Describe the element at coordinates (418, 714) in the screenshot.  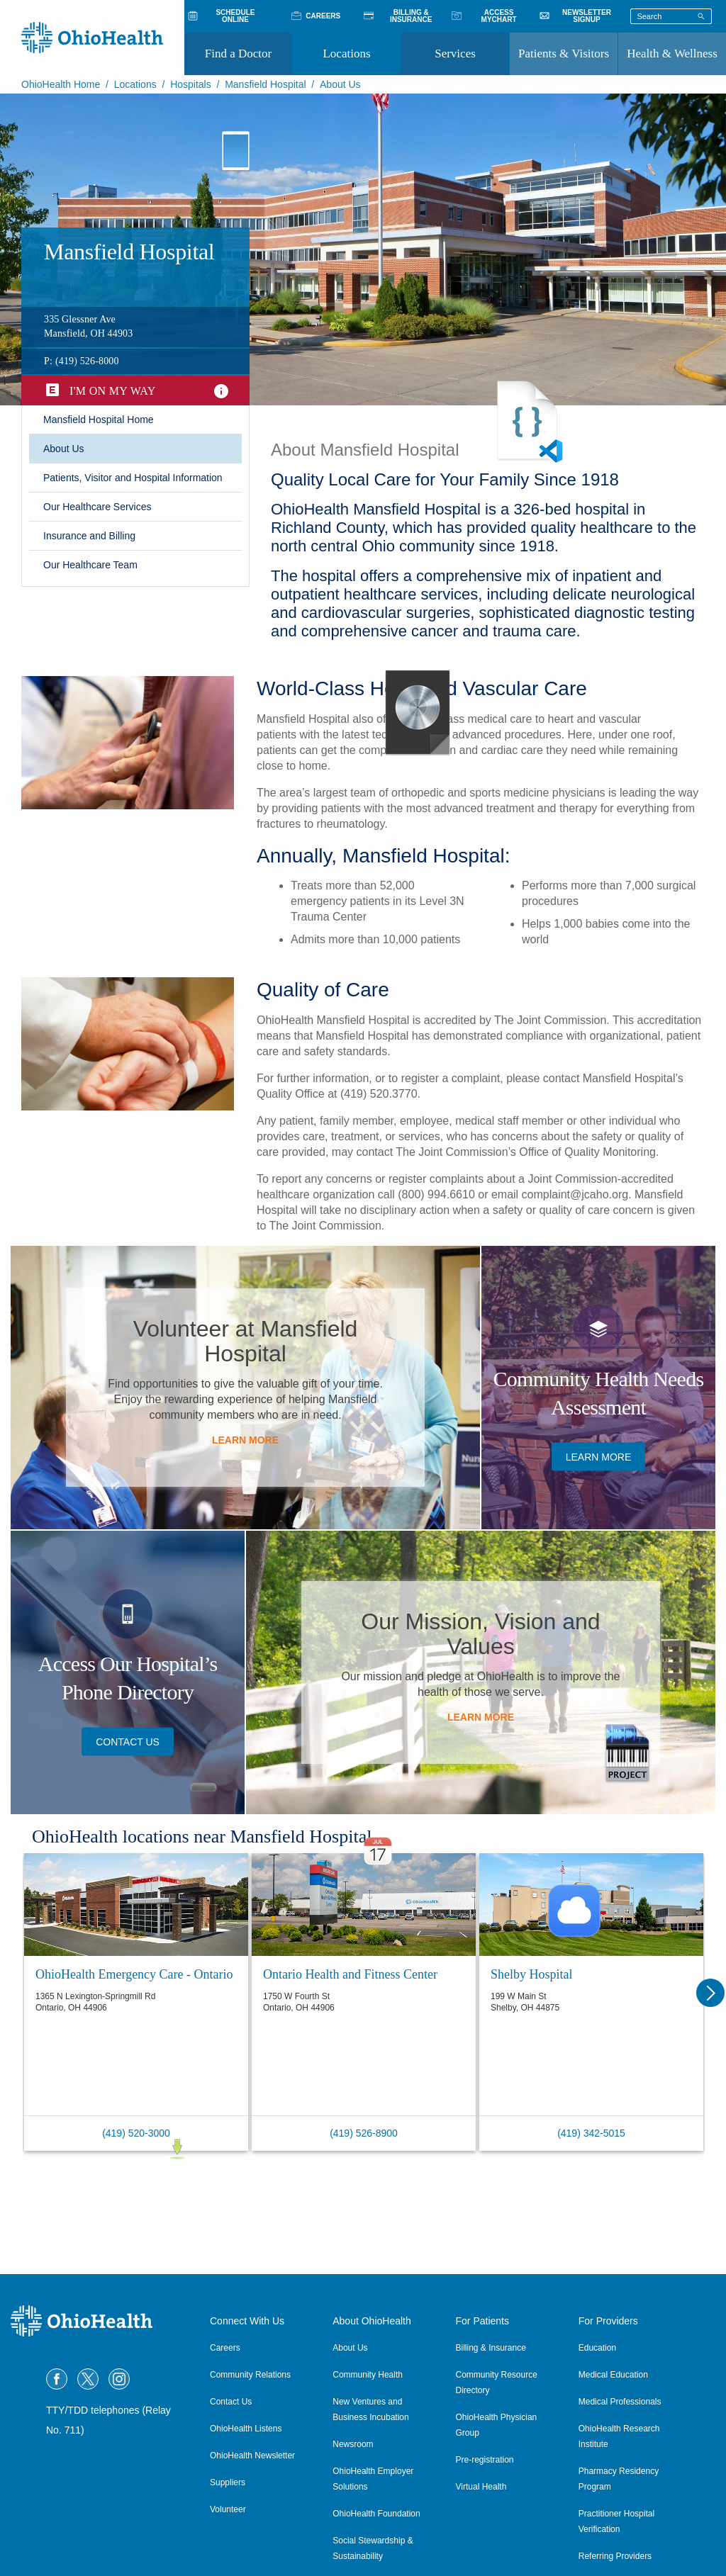
I see `create a new song project from template in GarageBand` at that location.